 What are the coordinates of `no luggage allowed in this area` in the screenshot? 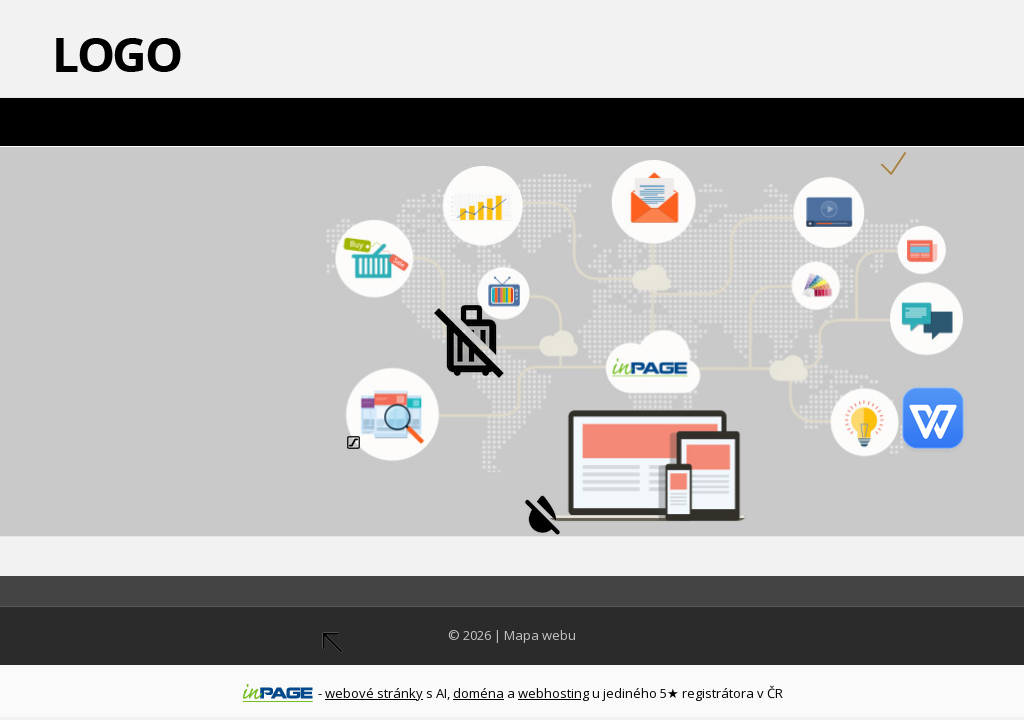 It's located at (471, 340).